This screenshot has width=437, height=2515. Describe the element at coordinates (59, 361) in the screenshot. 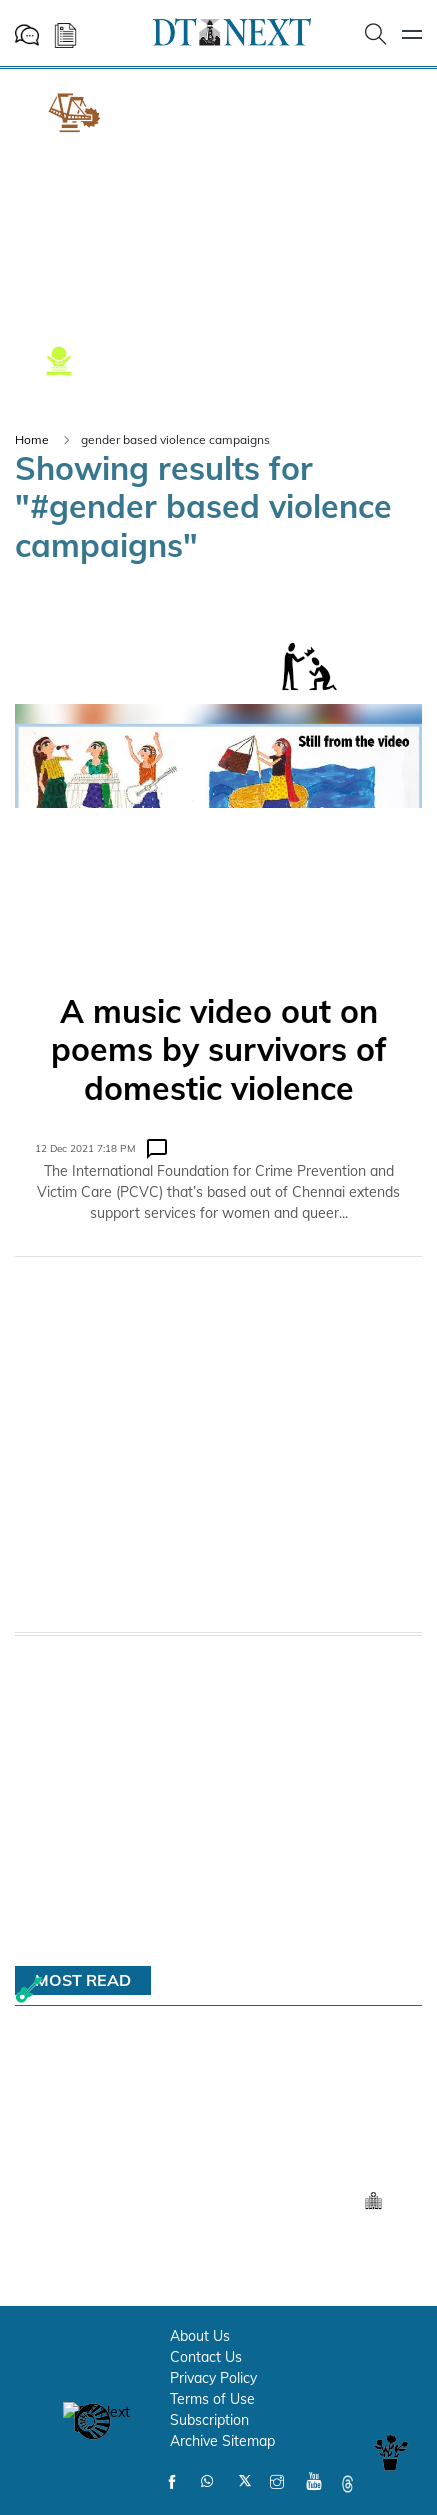

I see `access shrine or spiritual location features` at that location.